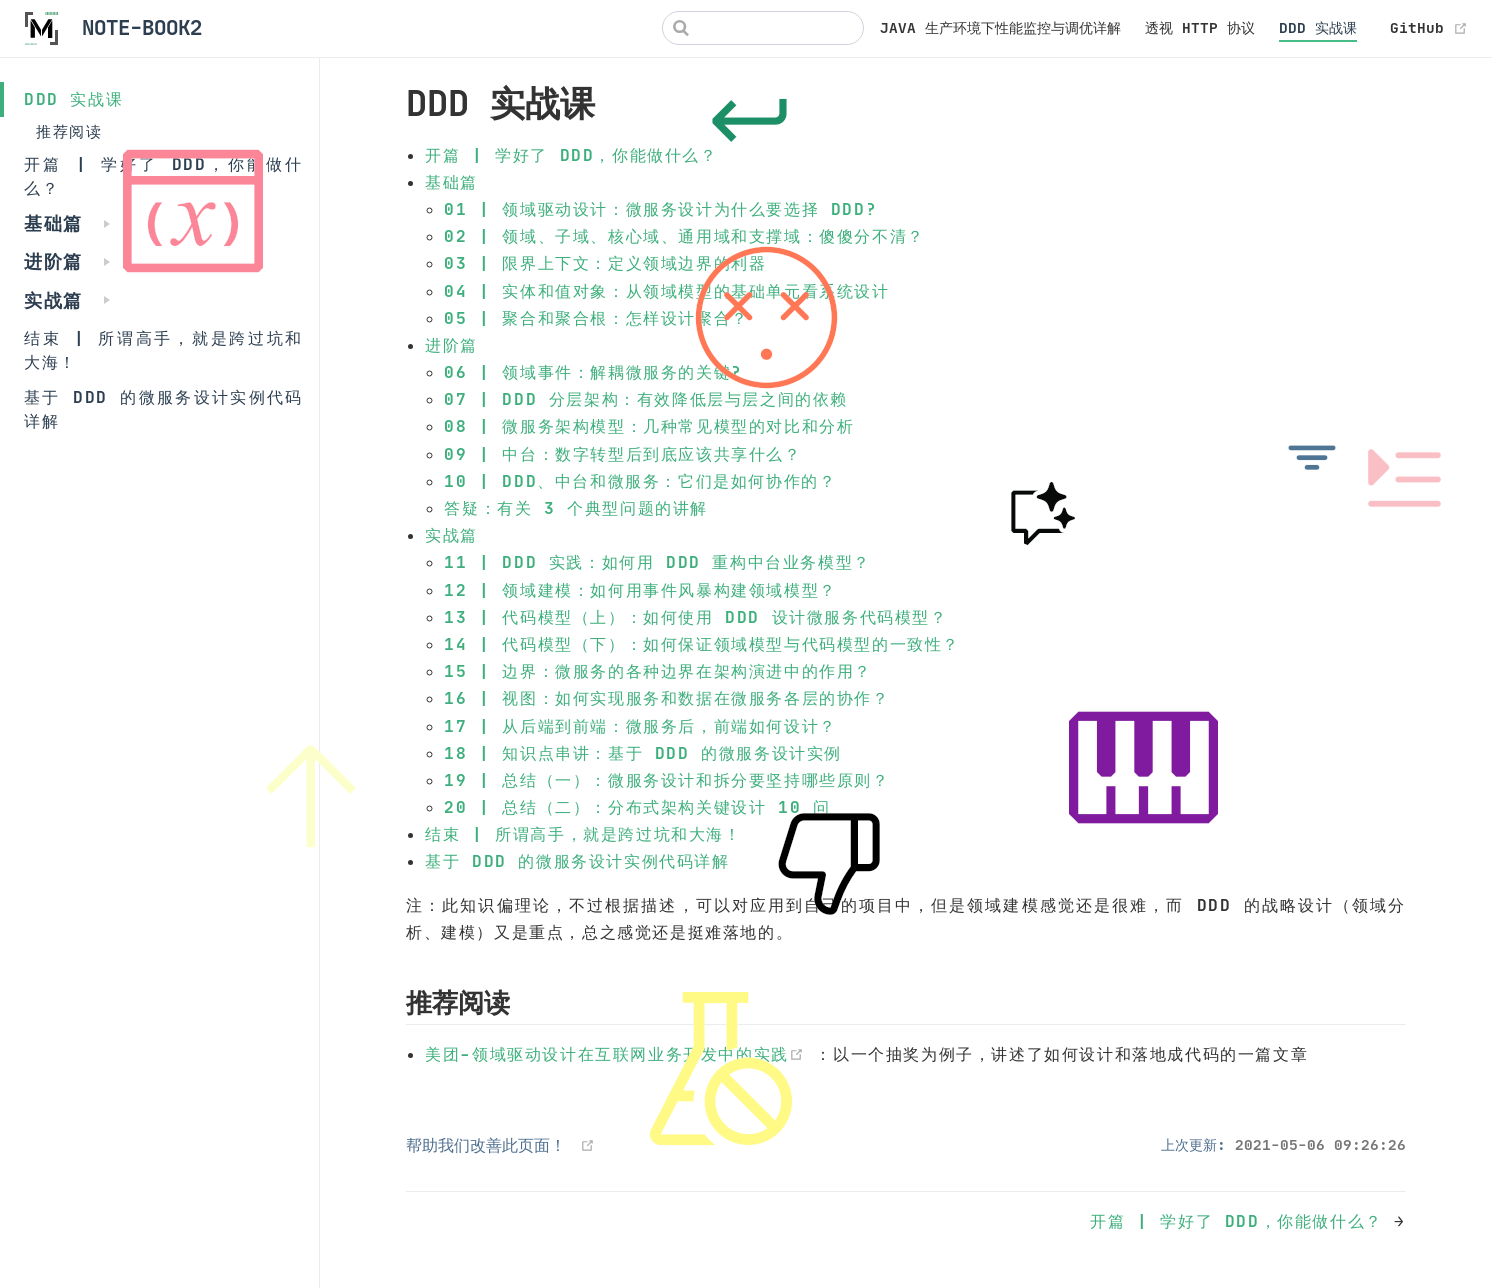  Describe the element at coordinates (1404, 479) in the screenshot. I see `increase text indentation` at that location.